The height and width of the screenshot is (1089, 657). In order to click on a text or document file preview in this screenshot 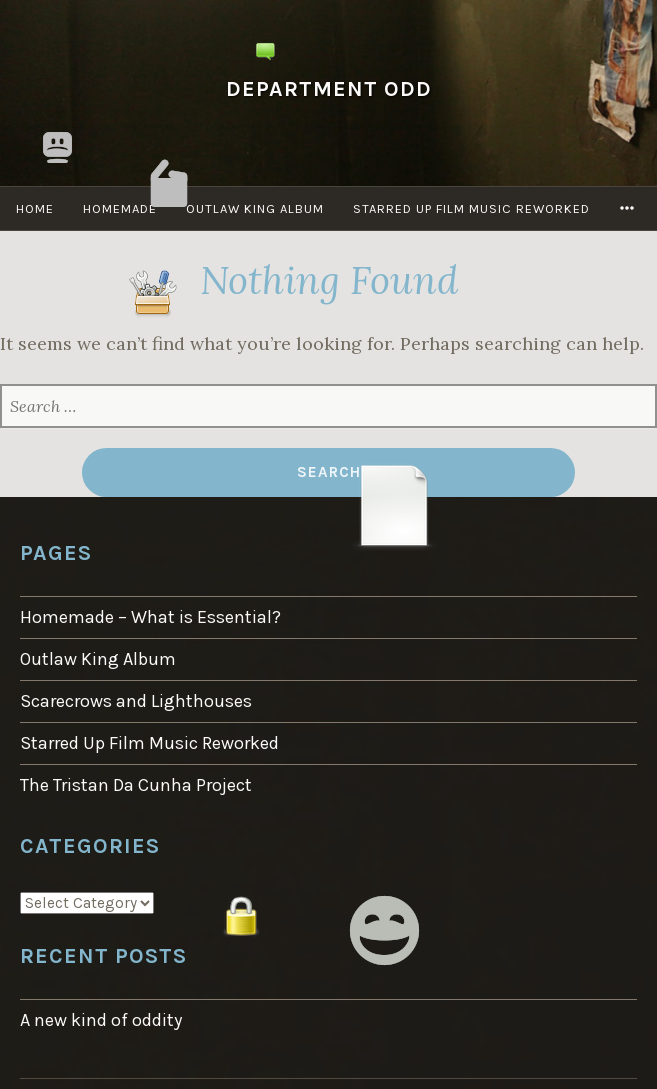, I will do `click(395, 505)`.